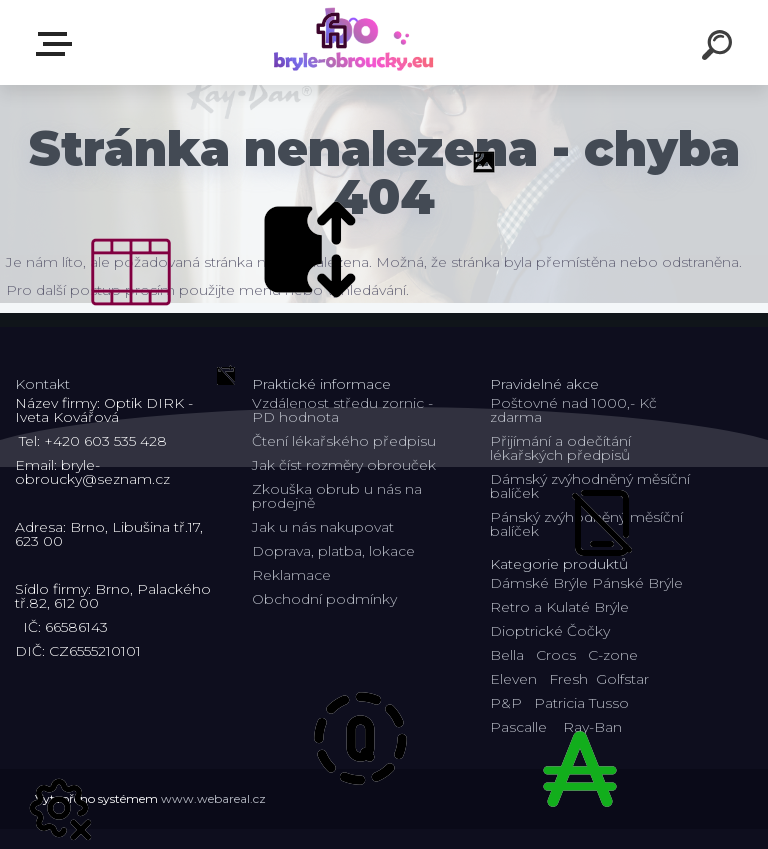  Describe the element at coordinates (580, 769) in the screenshot. I see `indicates Argentine peso currency` at that location.